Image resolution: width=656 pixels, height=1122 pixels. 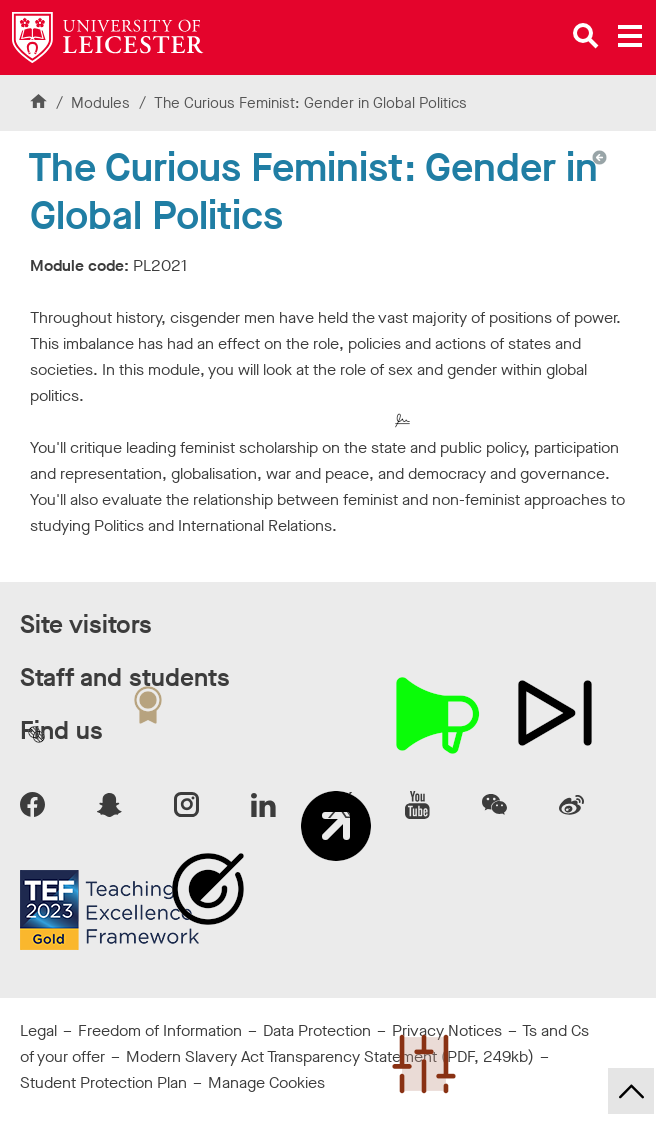 What do you see at coordinates (208, 889) in the screenshot?
I see `set a goal or target` at bounding box center [208, 889].